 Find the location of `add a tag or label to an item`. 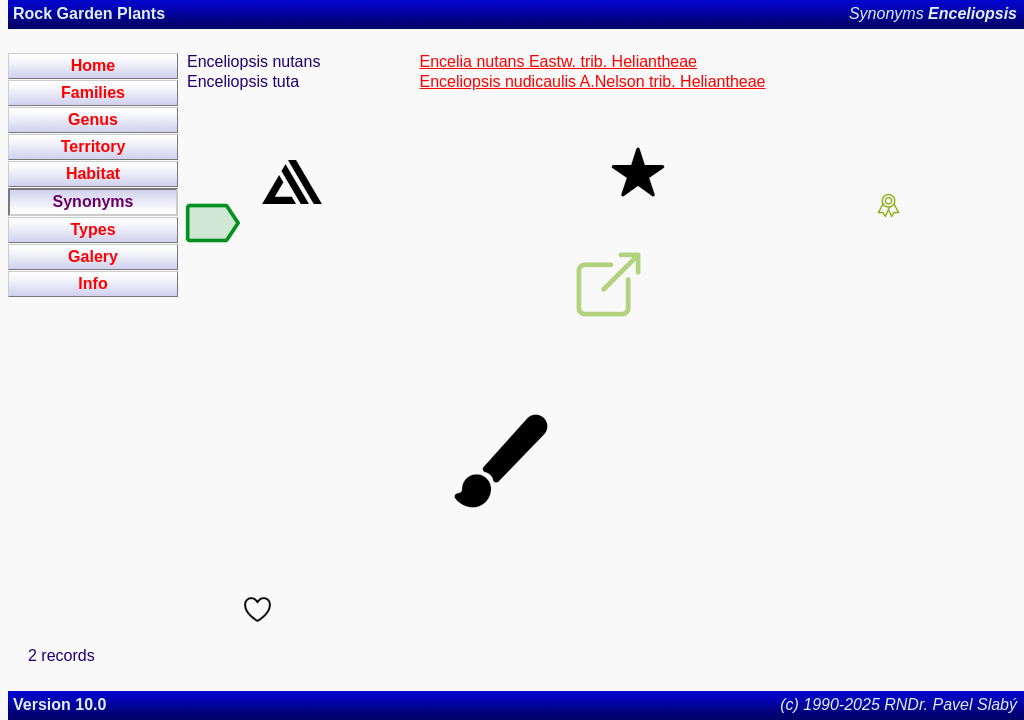

add a tag or label to an item is located at coordinates (211, 223).